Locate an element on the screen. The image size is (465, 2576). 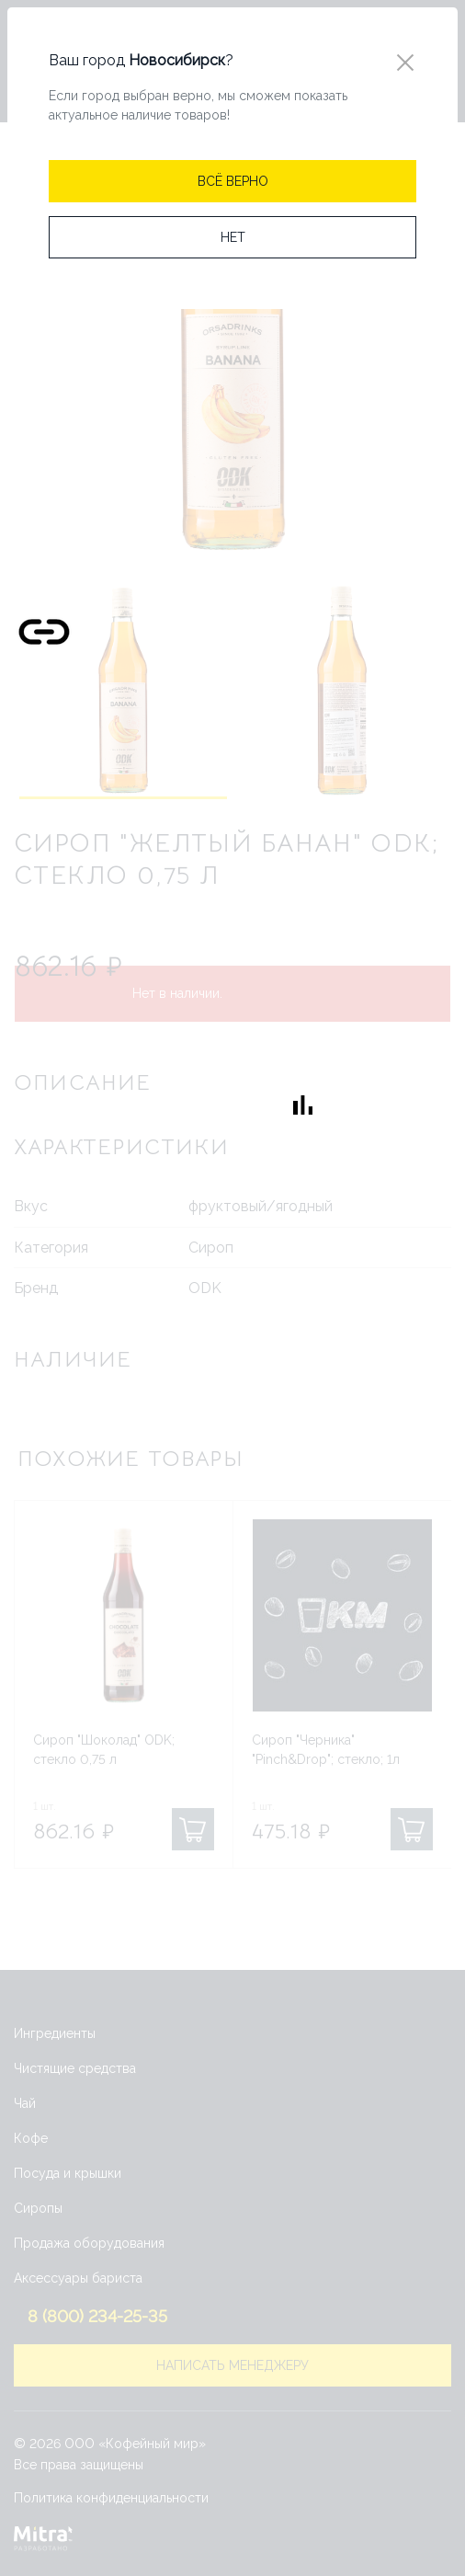
view analytics or statistics is located at coordinates (302, 1105).